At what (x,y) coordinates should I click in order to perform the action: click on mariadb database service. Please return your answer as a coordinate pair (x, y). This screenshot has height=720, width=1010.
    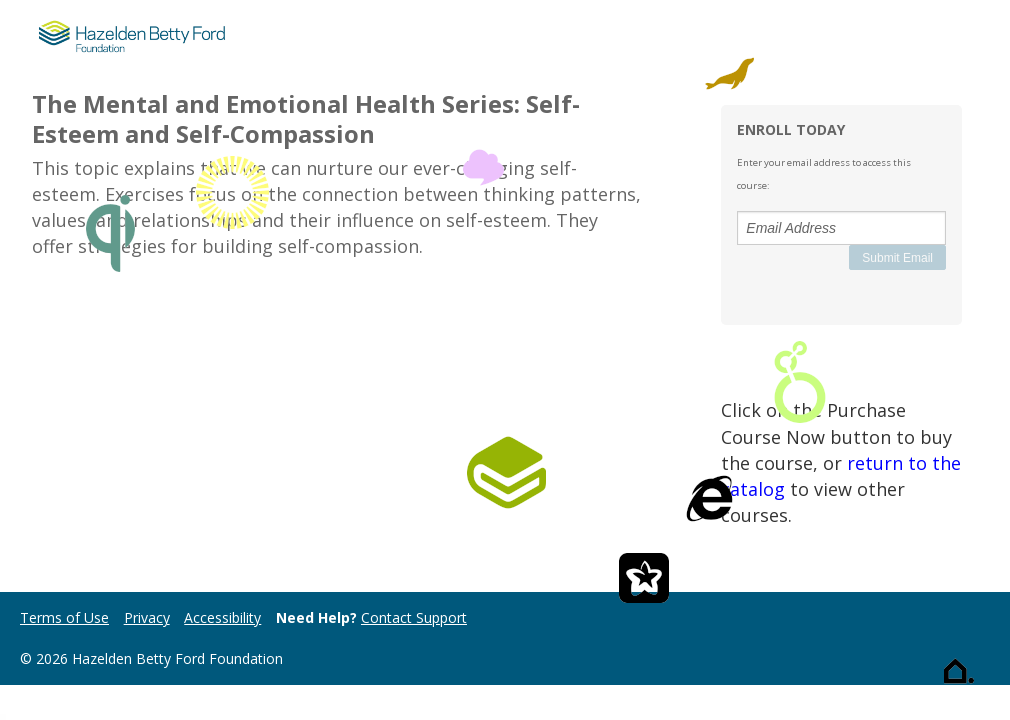
    Looking at the image, I should click on (729, 73).